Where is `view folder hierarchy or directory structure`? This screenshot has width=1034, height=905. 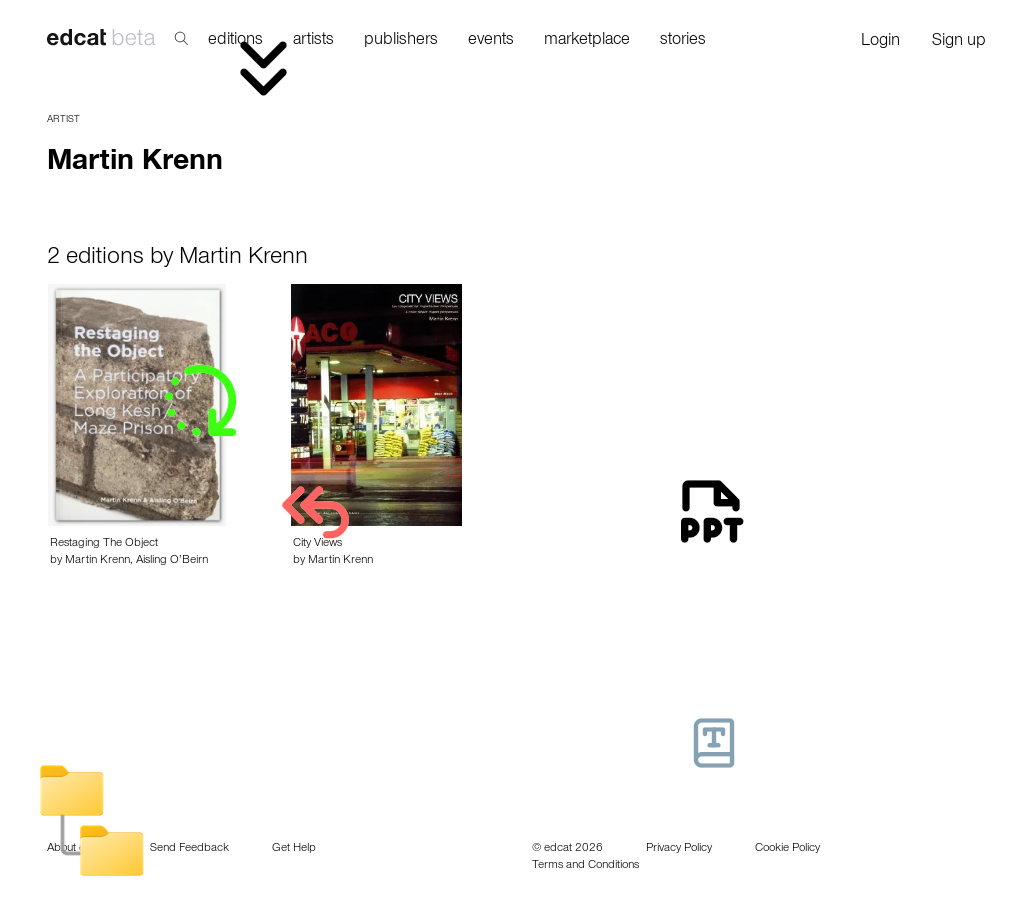
view folder hierarchy or directory structure is located at coordinates (95, 820).